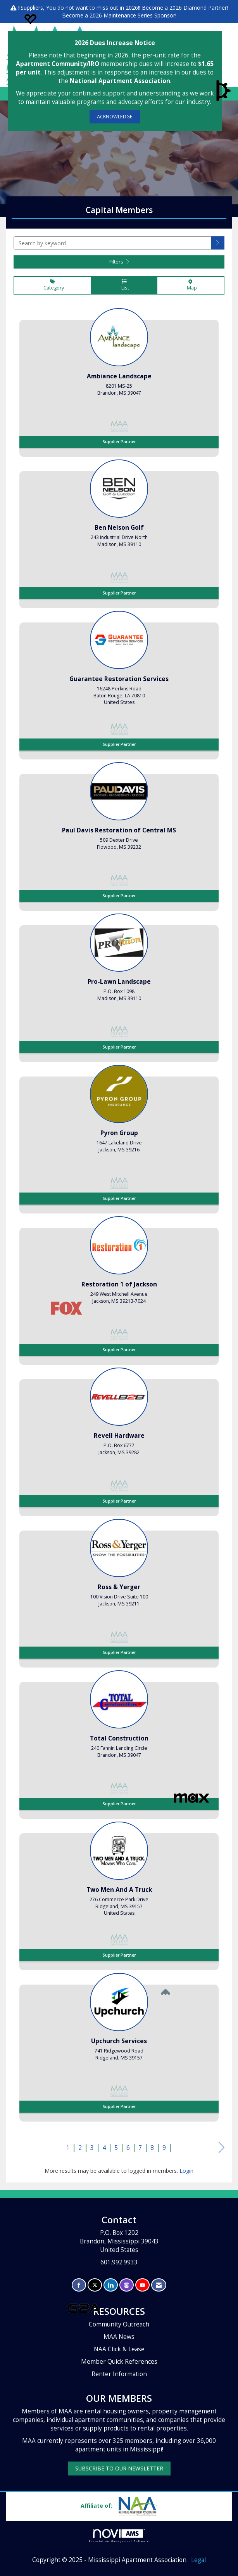 The height and width of the screenshot is (2576, 238). I want to click on visit the G2A gaming marketplace, so click(84, 2308).